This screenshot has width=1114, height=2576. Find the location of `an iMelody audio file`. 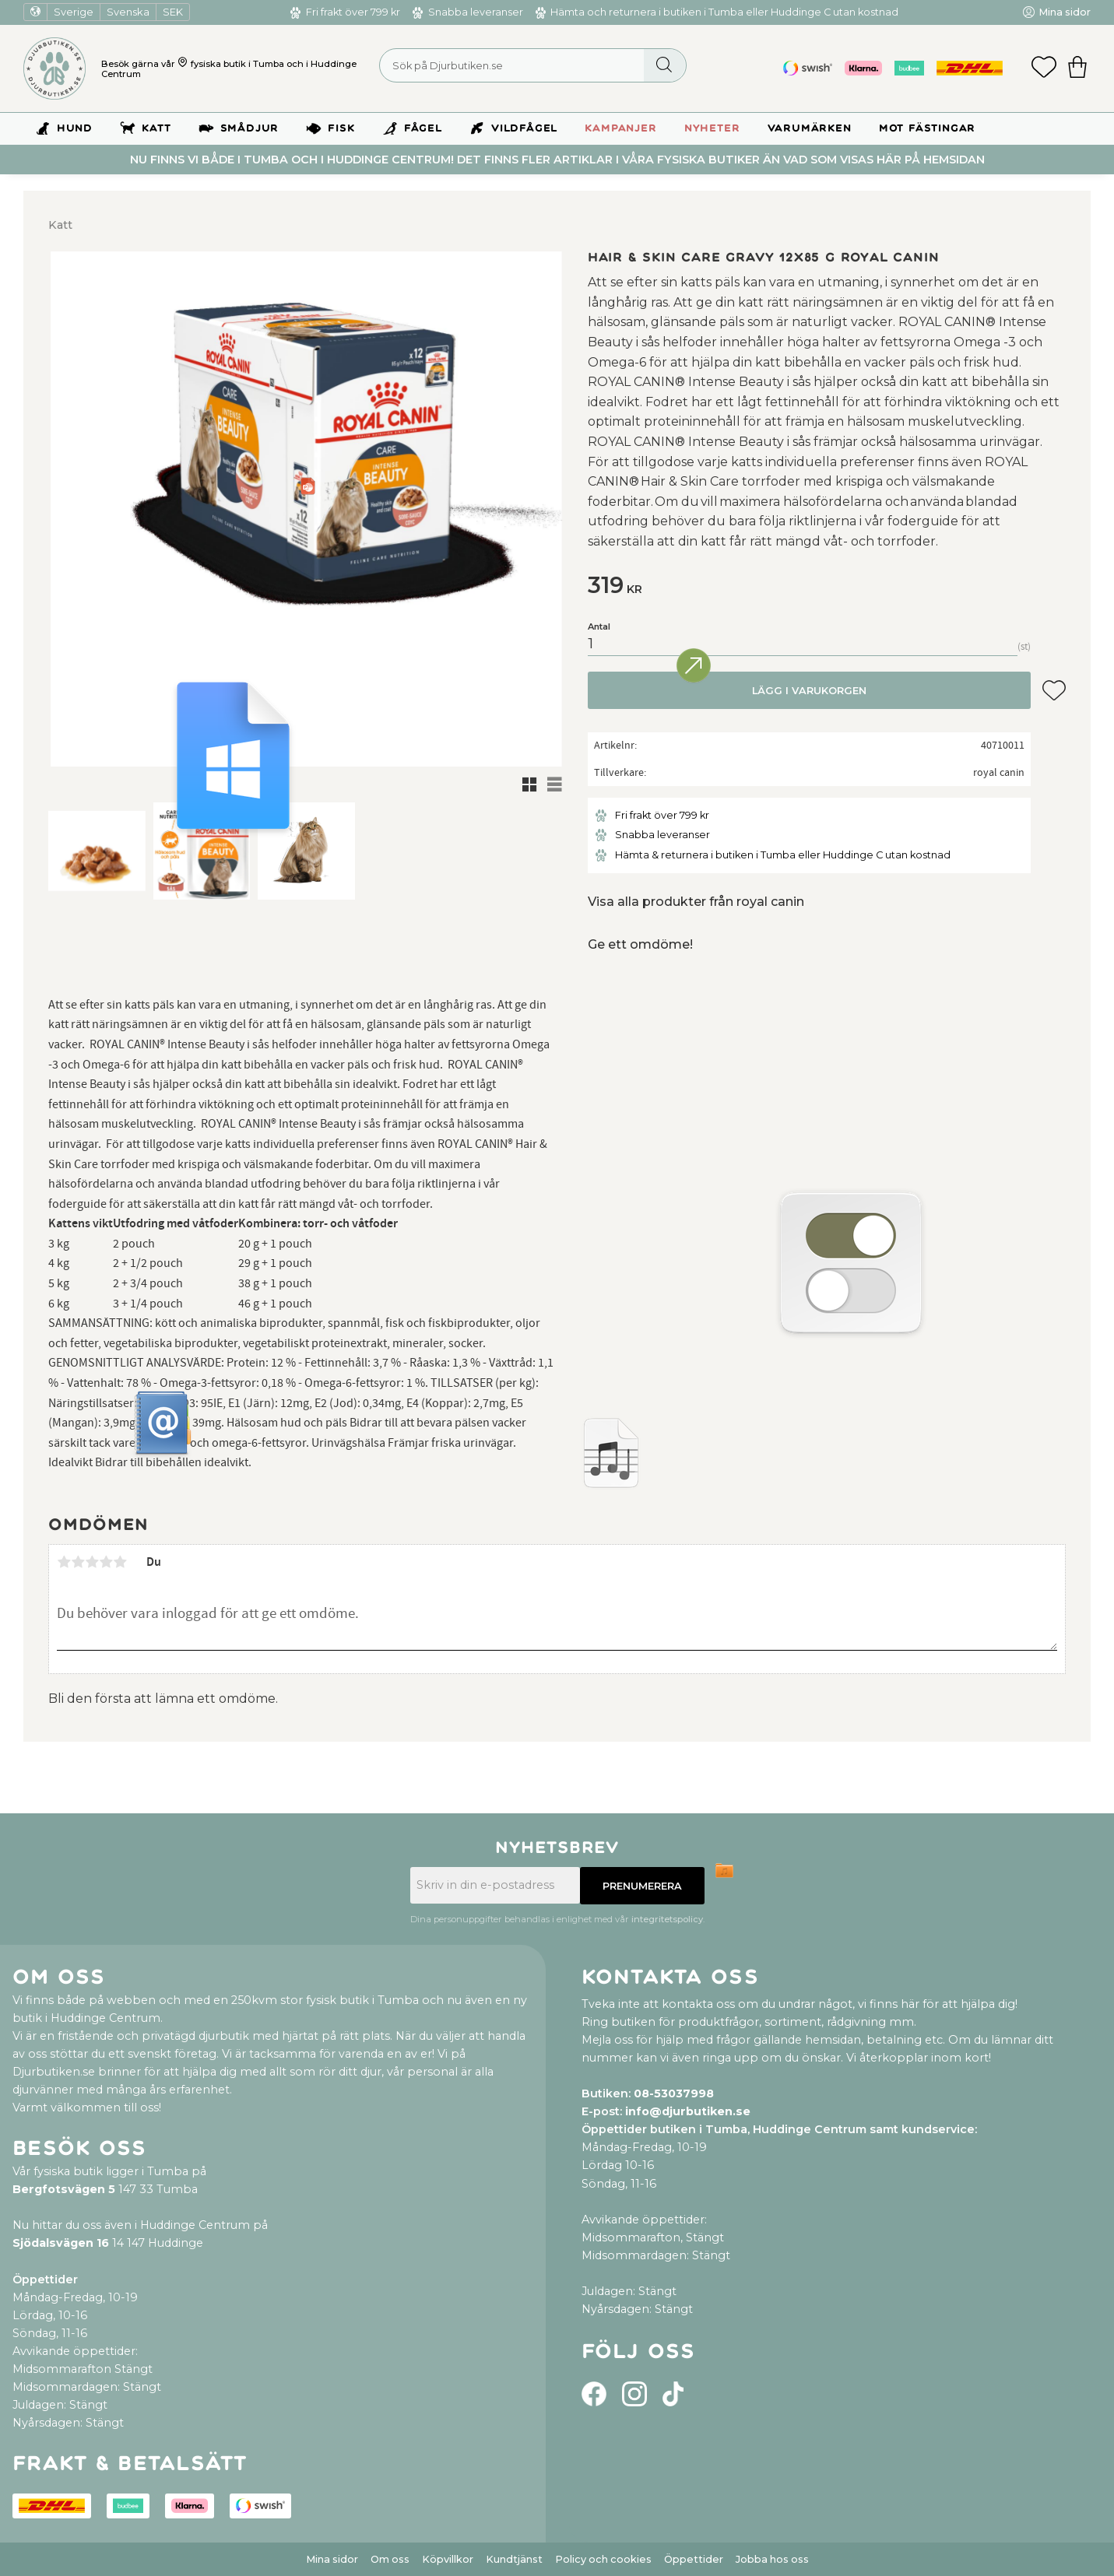

an iMelody audio file is located at coordinates (611, 1453).